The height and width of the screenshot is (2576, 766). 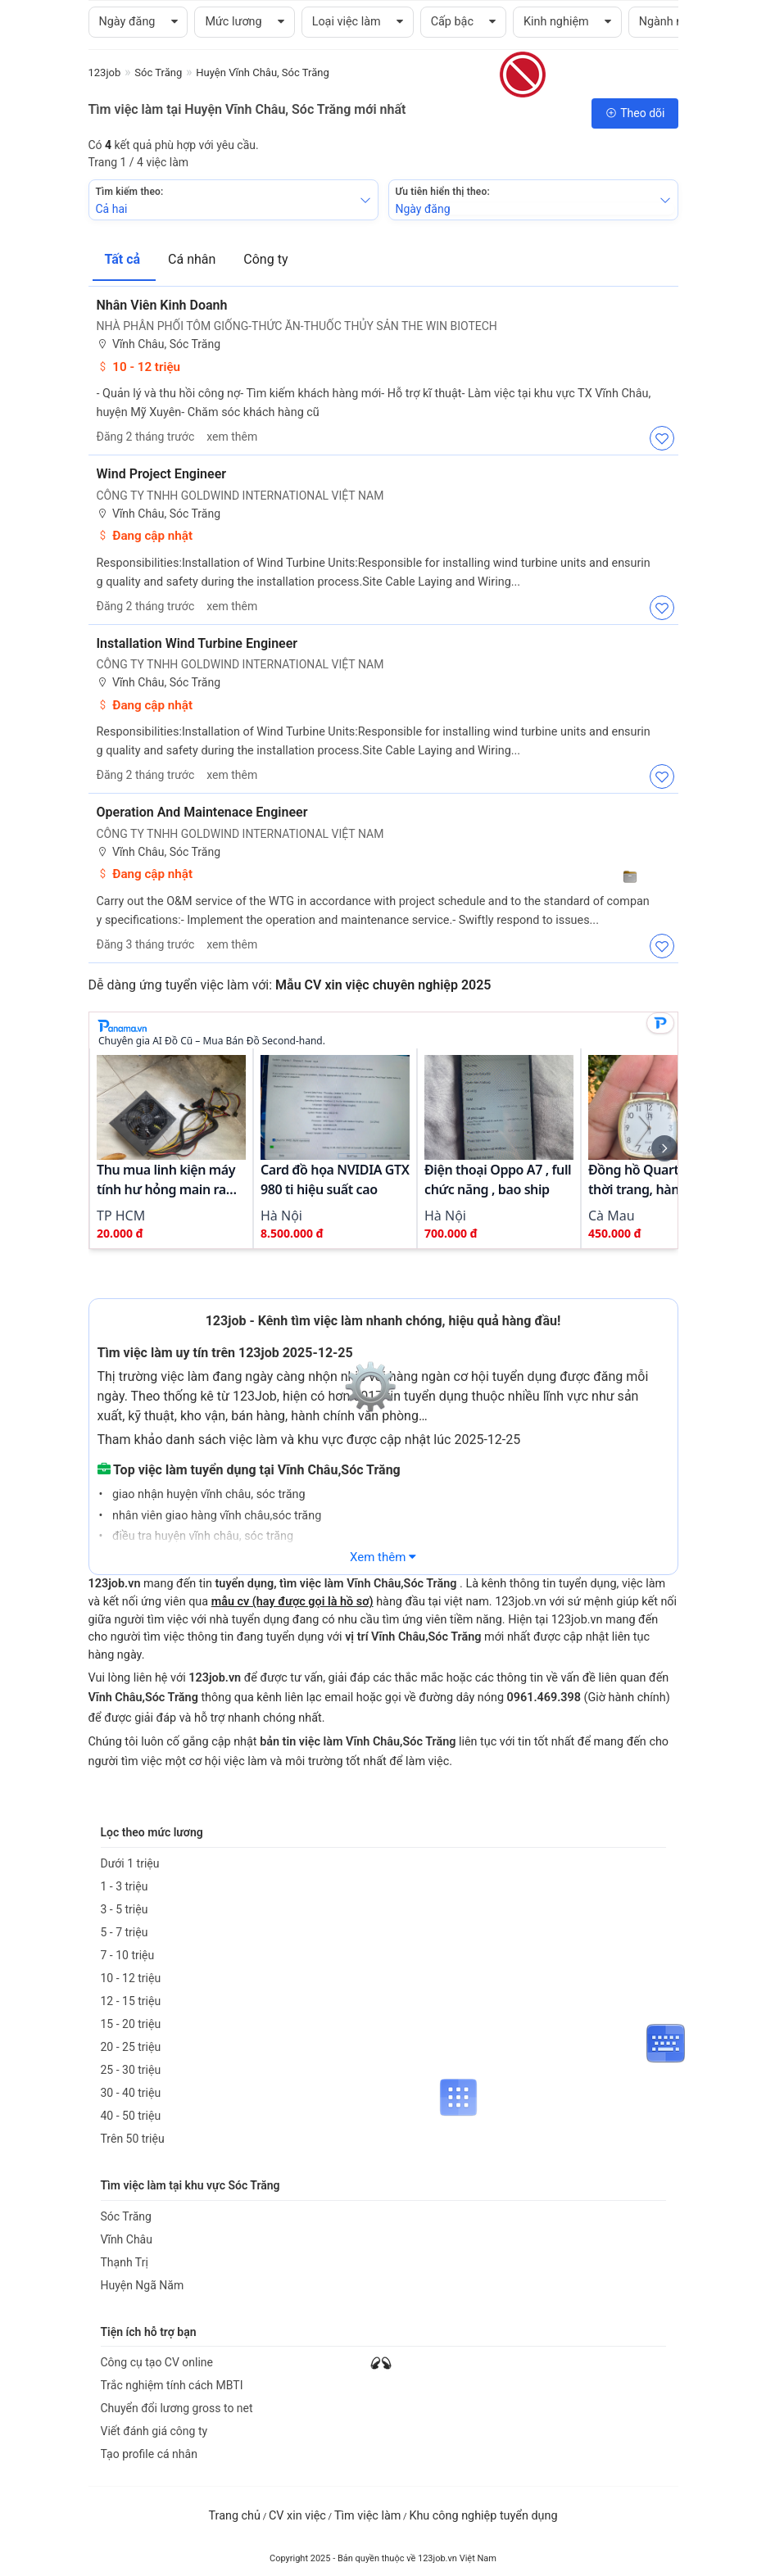 What do you see at coordinates (370, 1387) in the screenshot?
I see `access advanced settings` at bounding box center [370, 1387].